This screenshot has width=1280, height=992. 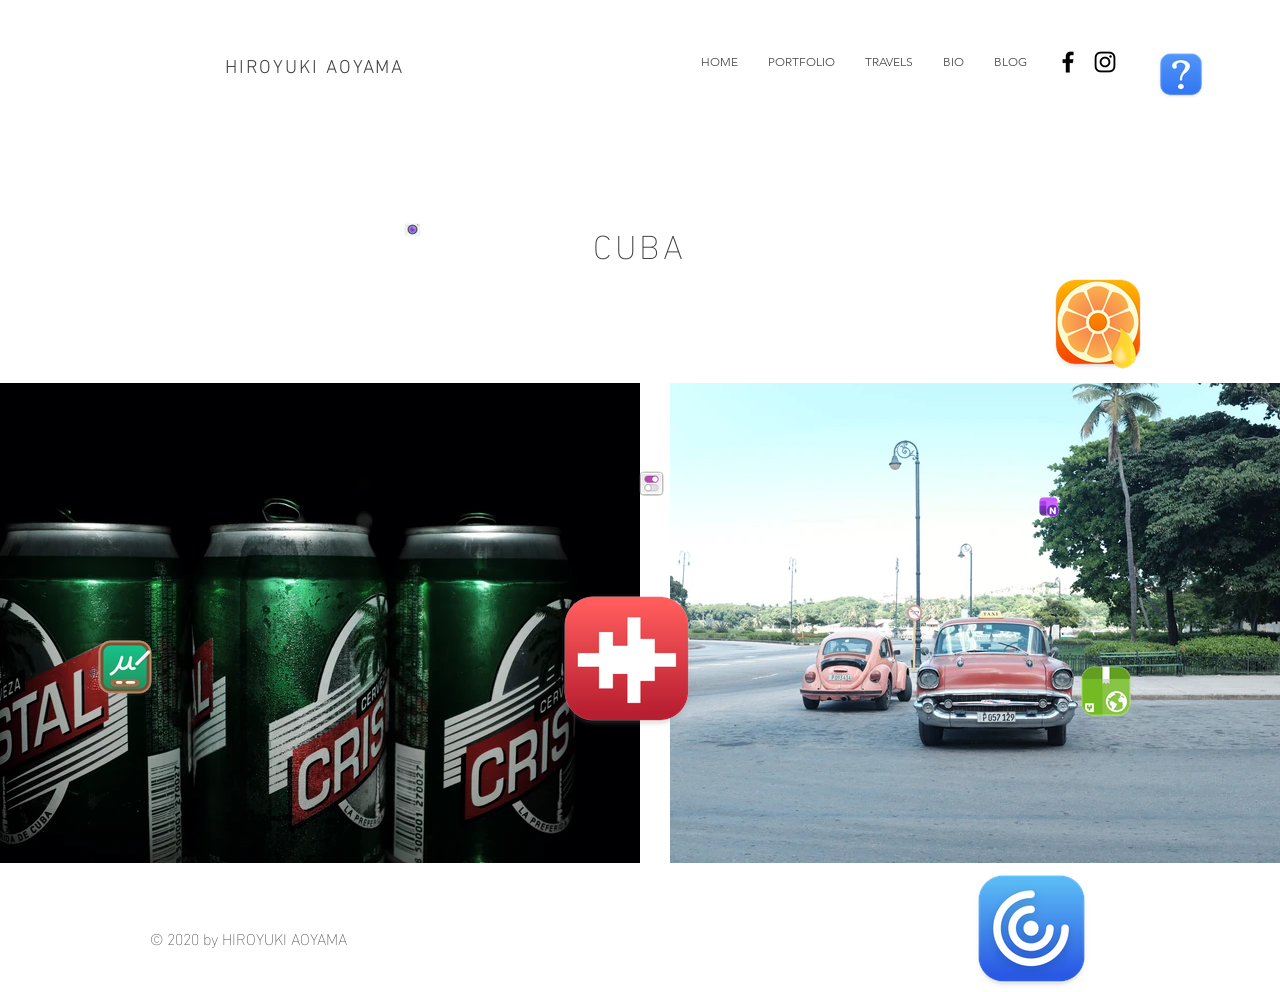 What do you see at coordinates (1048, 506) in the screenshot?
I see `open Microsoft OneNote` at bounding box center [1048, 506].